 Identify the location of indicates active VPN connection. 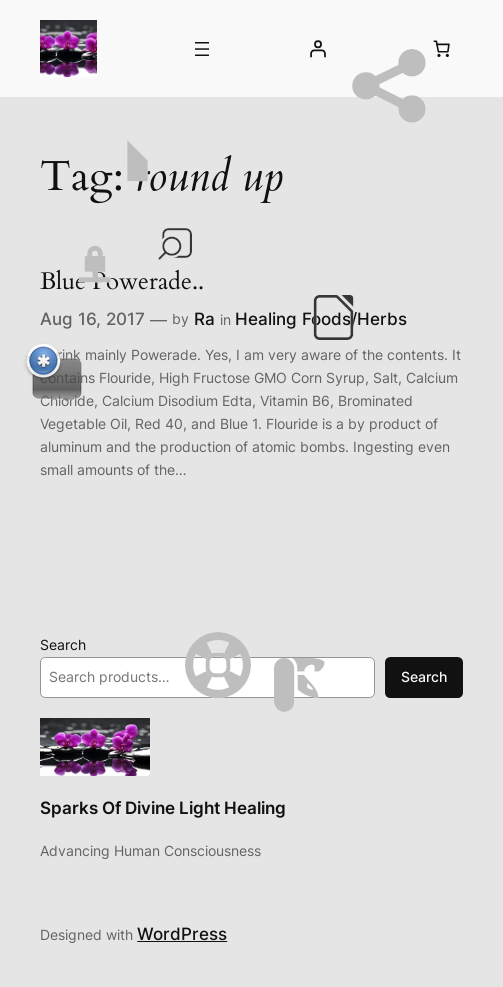
(95, 264).